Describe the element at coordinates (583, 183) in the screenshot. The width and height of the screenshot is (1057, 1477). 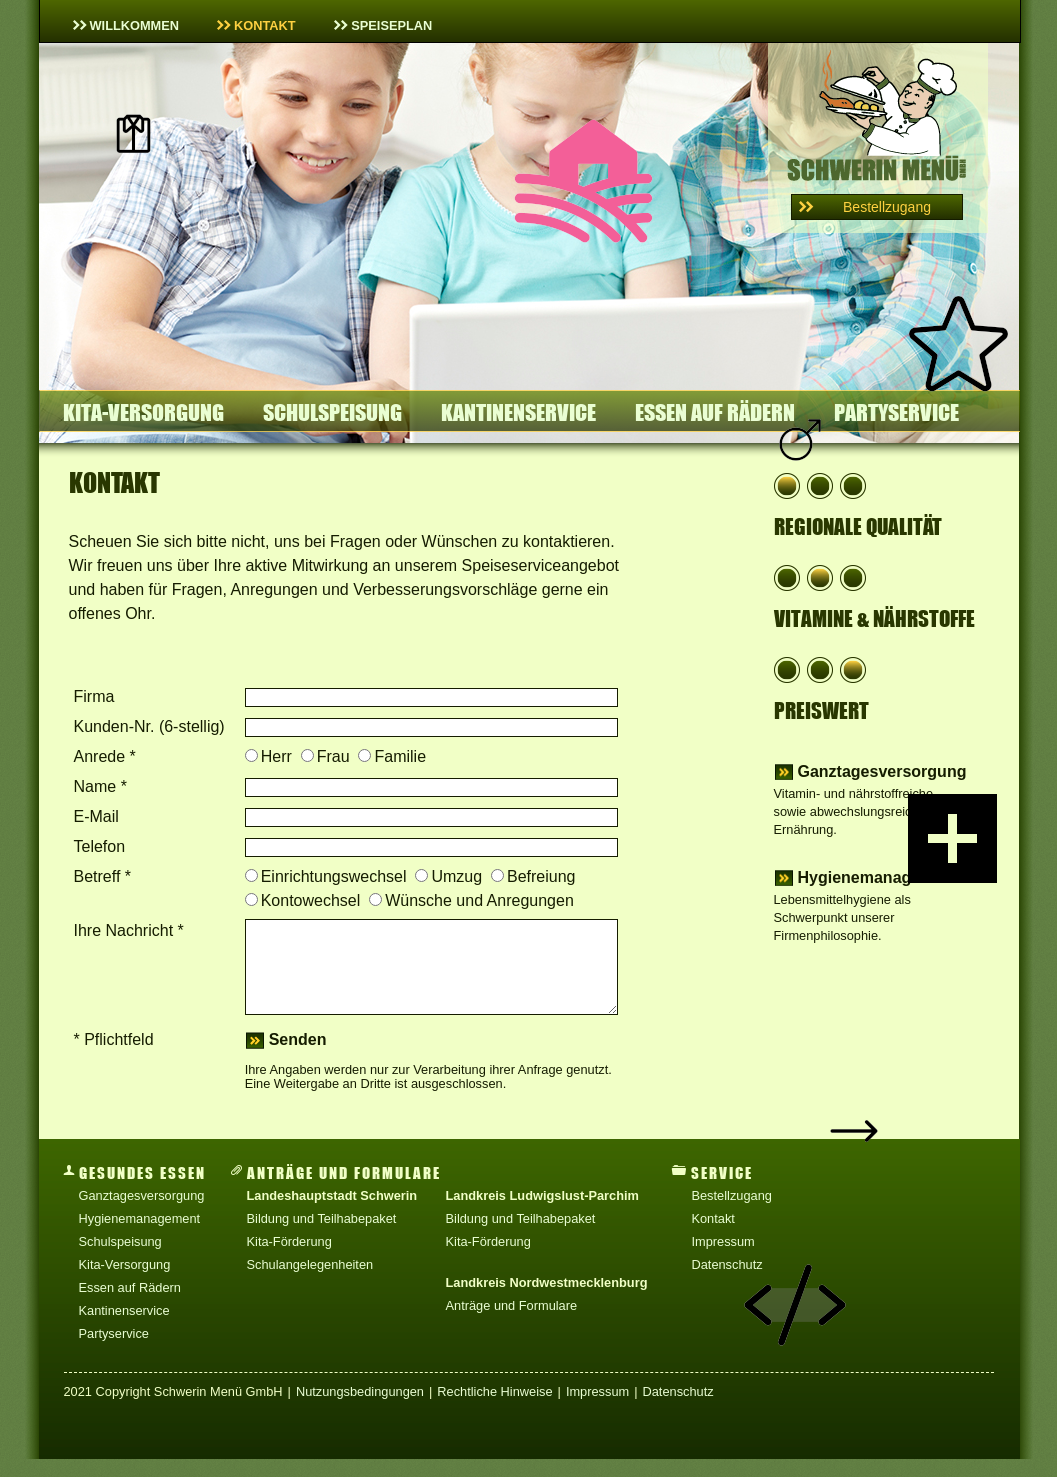
I see `access farm or agricultural features` at that location.